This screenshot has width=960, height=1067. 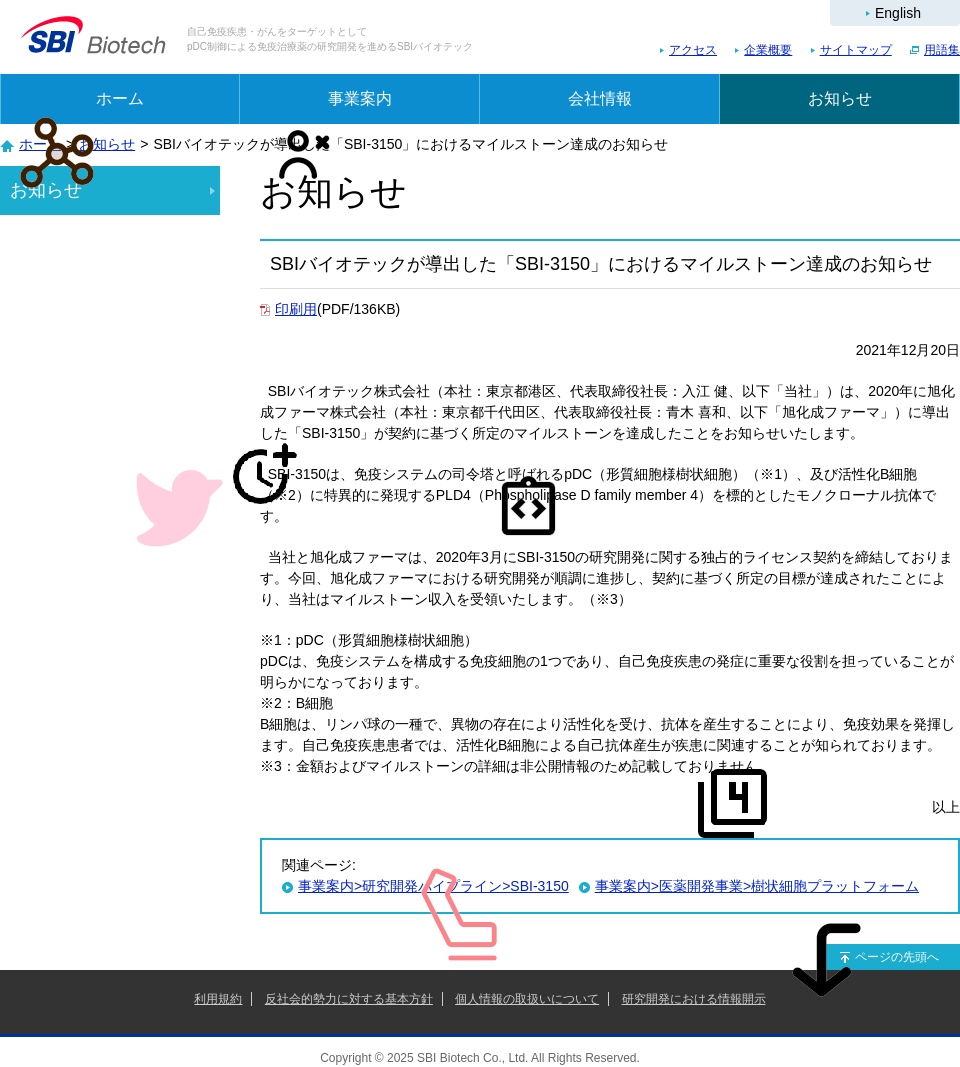 What do you see at coordinates (303, 154) in the screenshot?
I see `remove a contact or user` at bounding box center [303, 154].